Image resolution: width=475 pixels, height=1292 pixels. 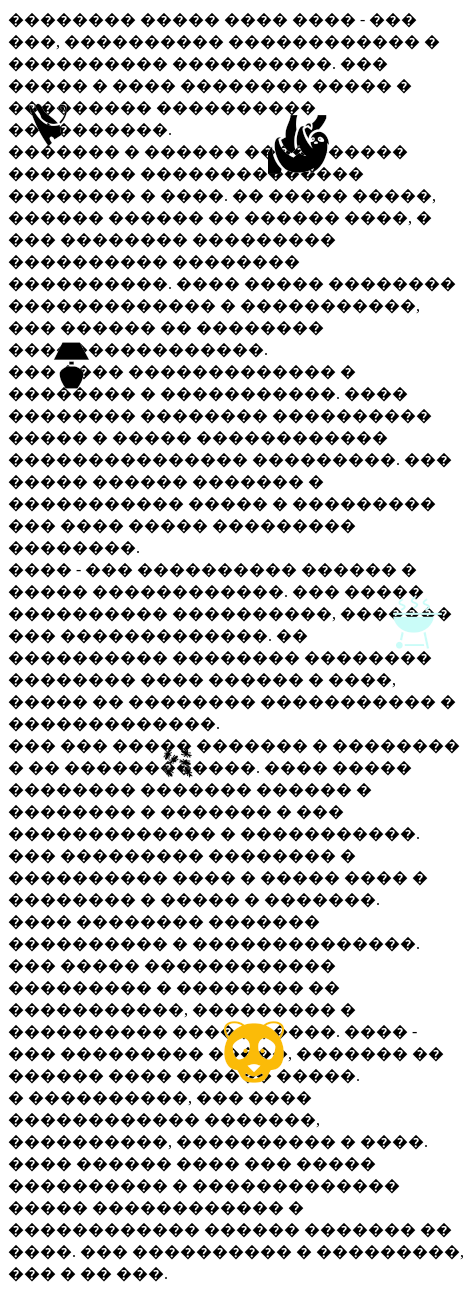 I want to click on toggle bedside lamp or night light, so click(x=71, y=365).